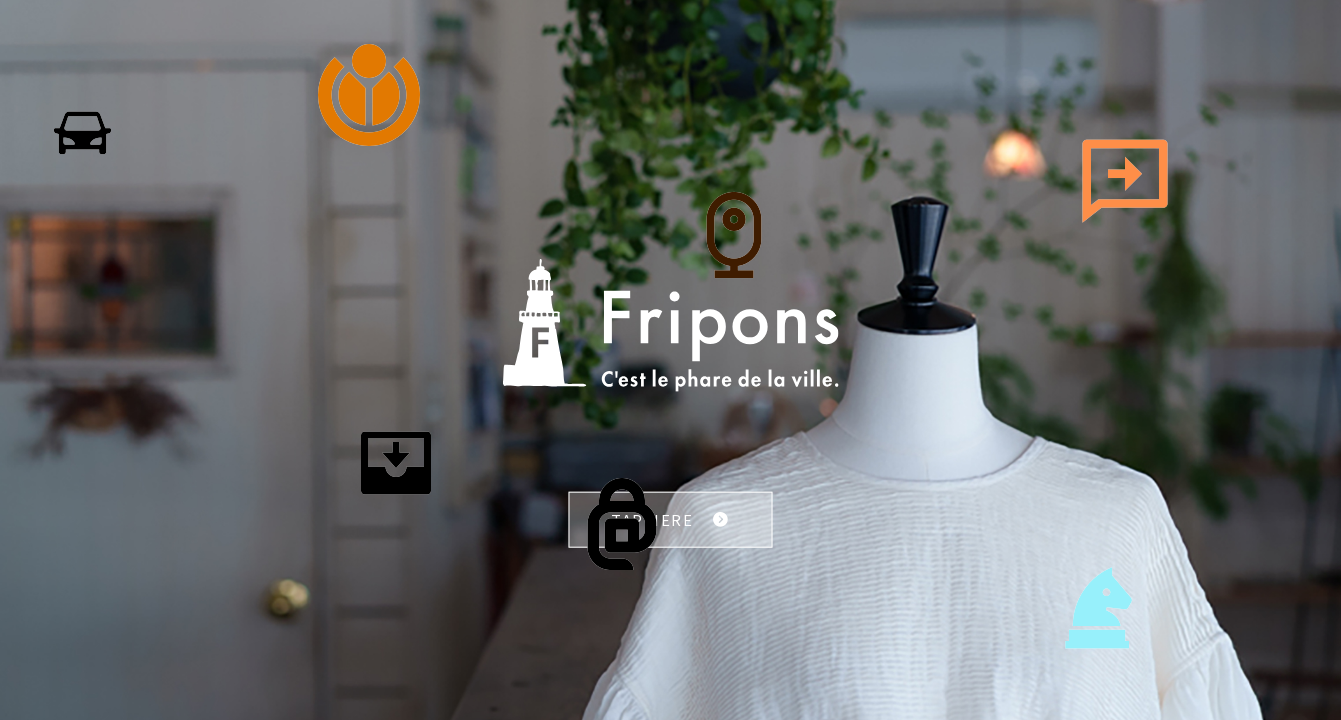 This screenshot has width=1341, height=720. Describe the element at coordinates (1125, 178) in the screenshot. I see `forward a chat message` at that location.